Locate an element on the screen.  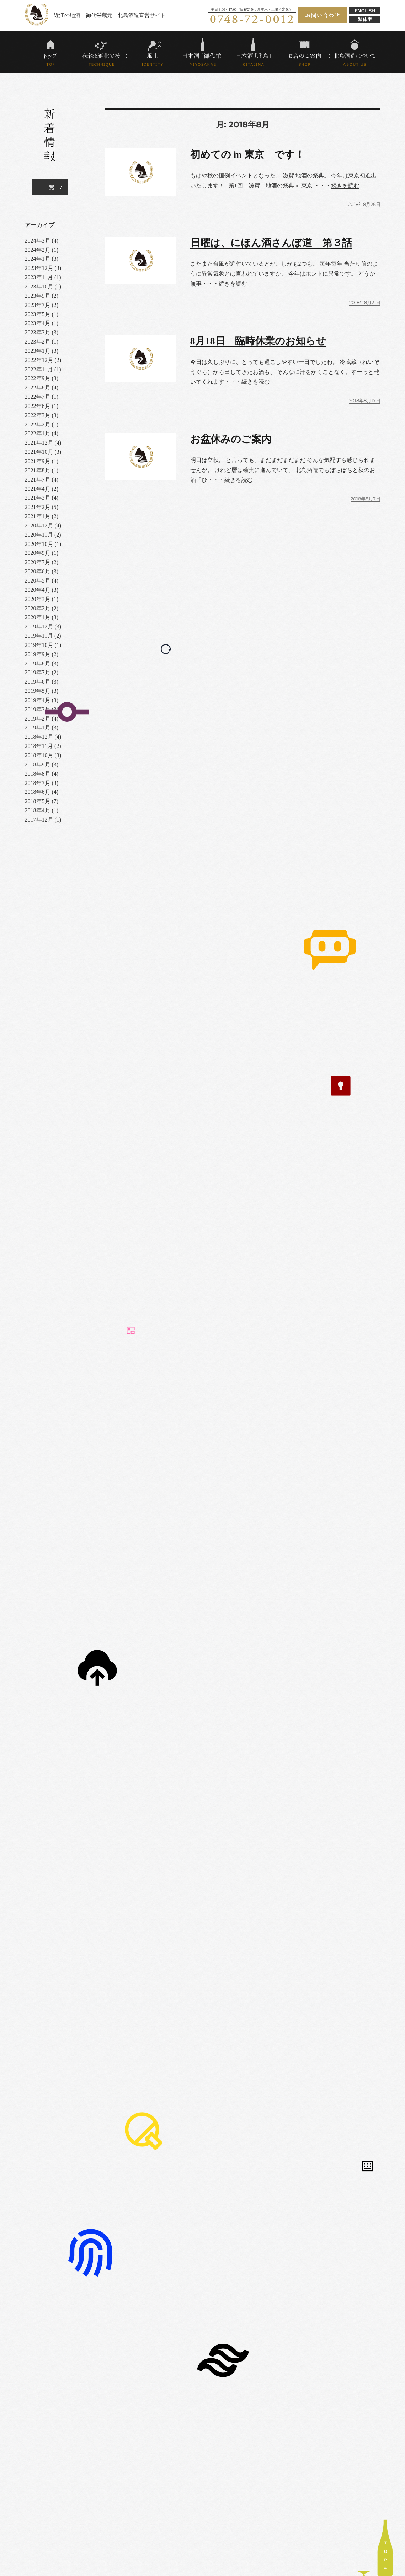
exit picture-in-picture mode is located at coordinates (130, 1330).